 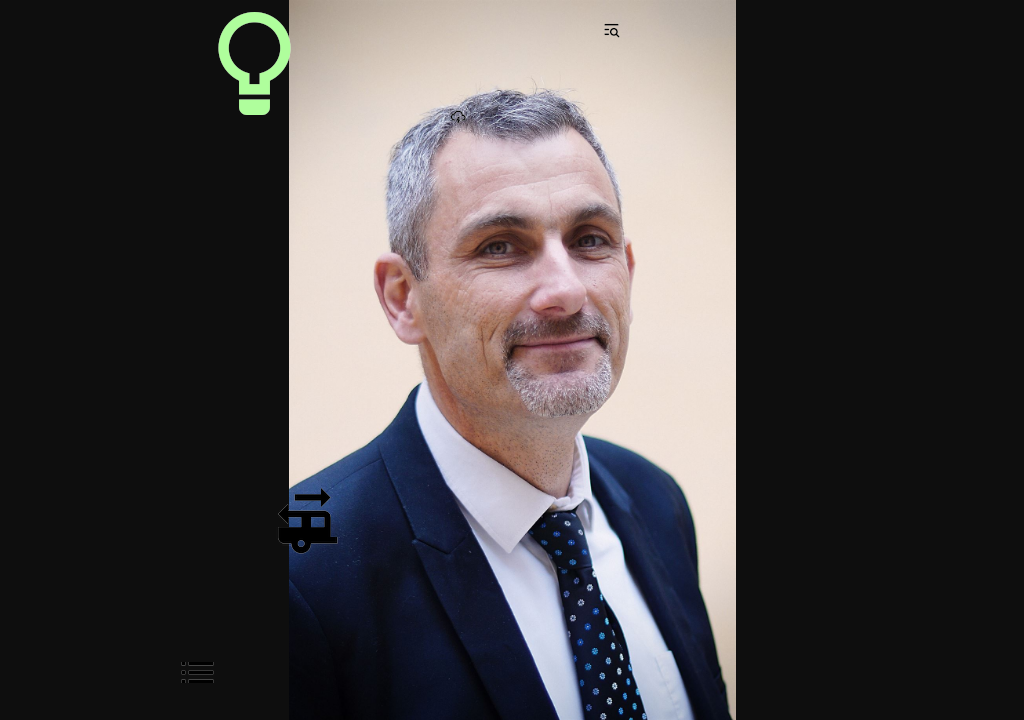 I want to click on search within a list or document, so click(x=611, y=29).